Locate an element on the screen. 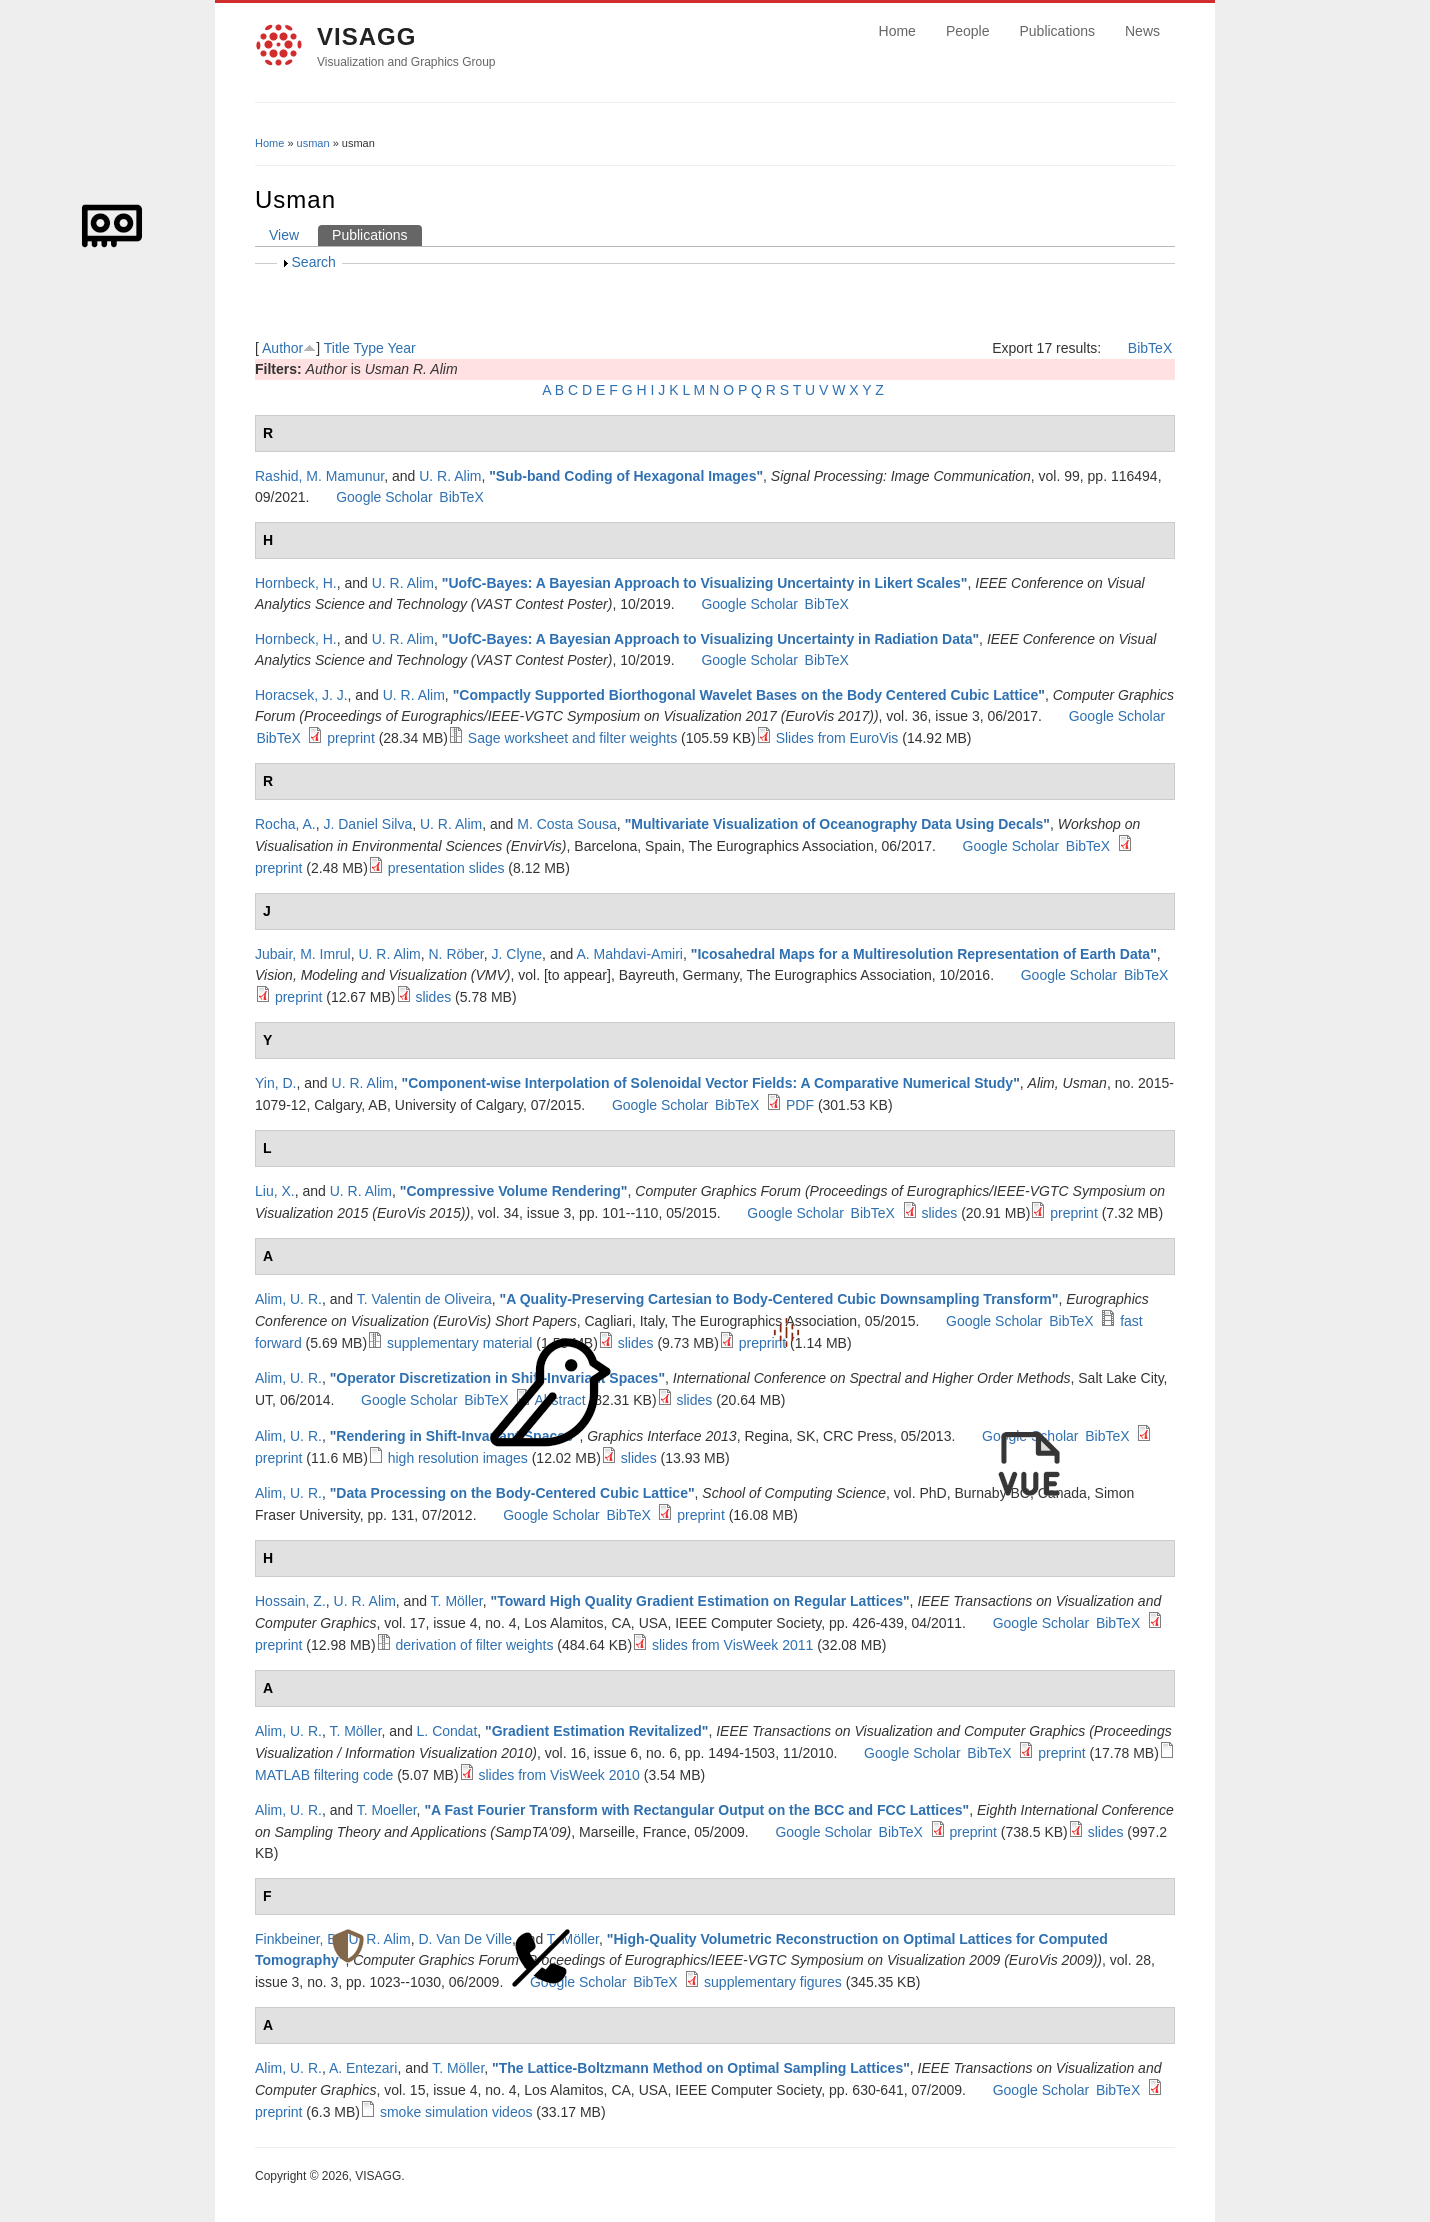 This screenshot has height=2222, width=1430. view graphics card information is located at coordinates (112, 225).